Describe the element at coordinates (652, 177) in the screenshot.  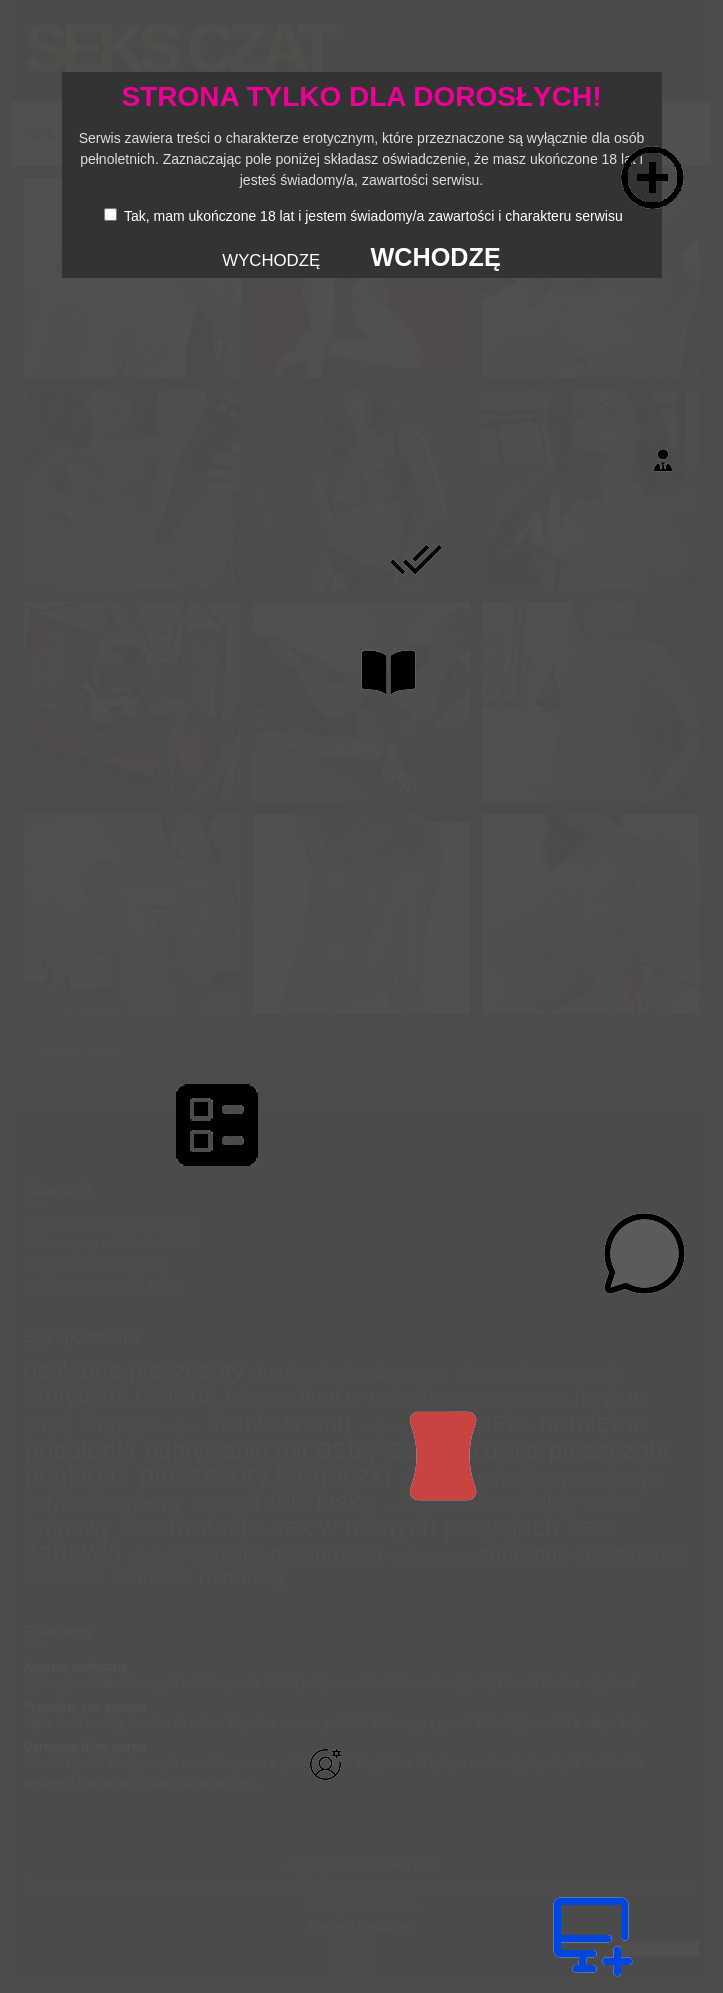
I see `add a new item or control point` at that location.